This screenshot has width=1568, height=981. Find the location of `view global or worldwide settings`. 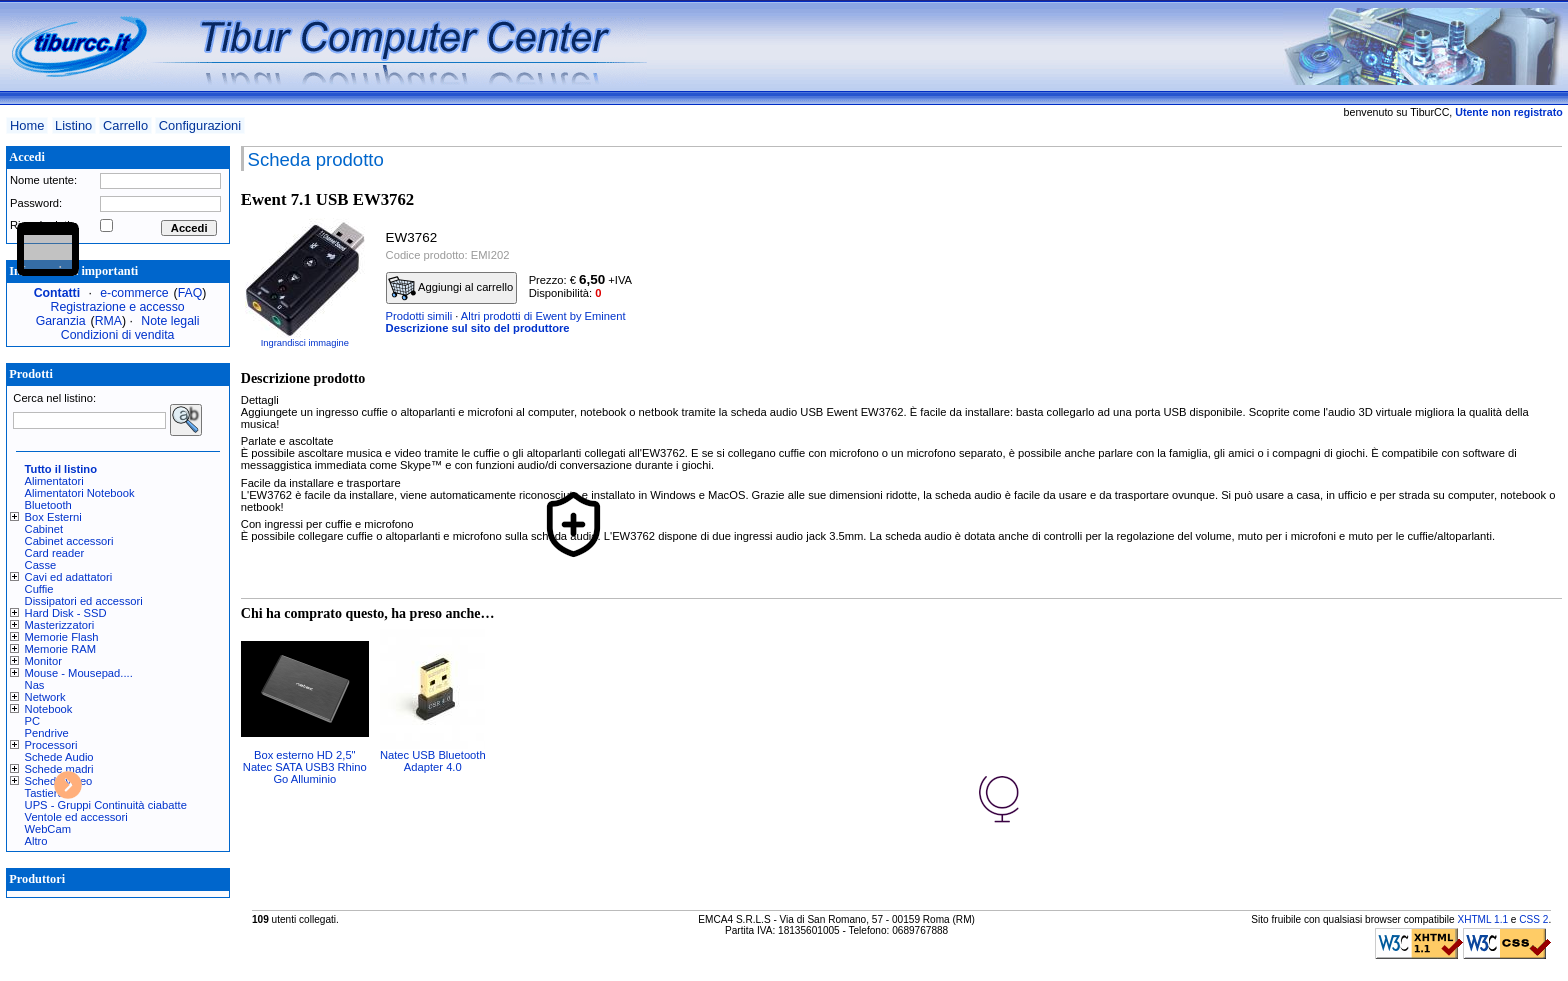

view global or worldwide settings is located at coordinates (1000, 797).